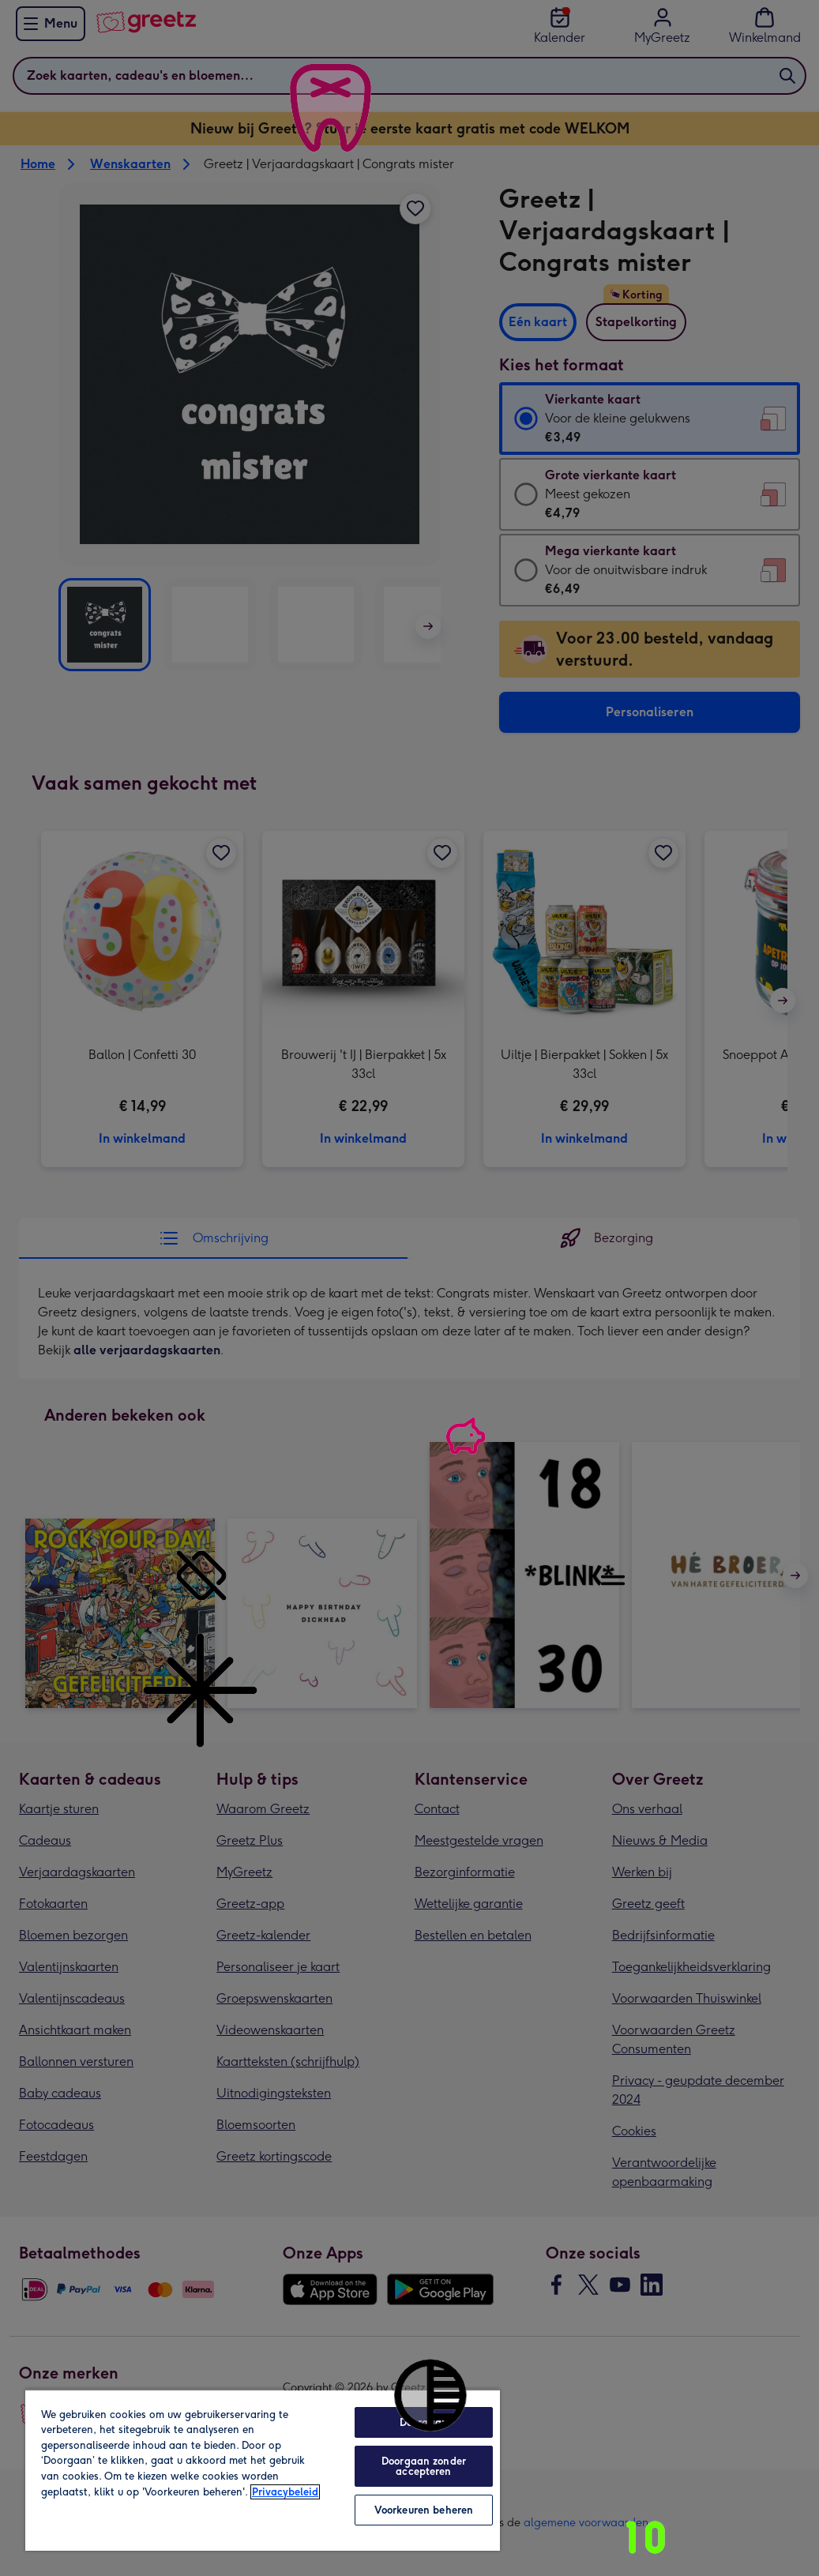  Describe the element at coordinates (465, 1436) in the screenshot. I see `access savings or piggy bank feature` at that location.